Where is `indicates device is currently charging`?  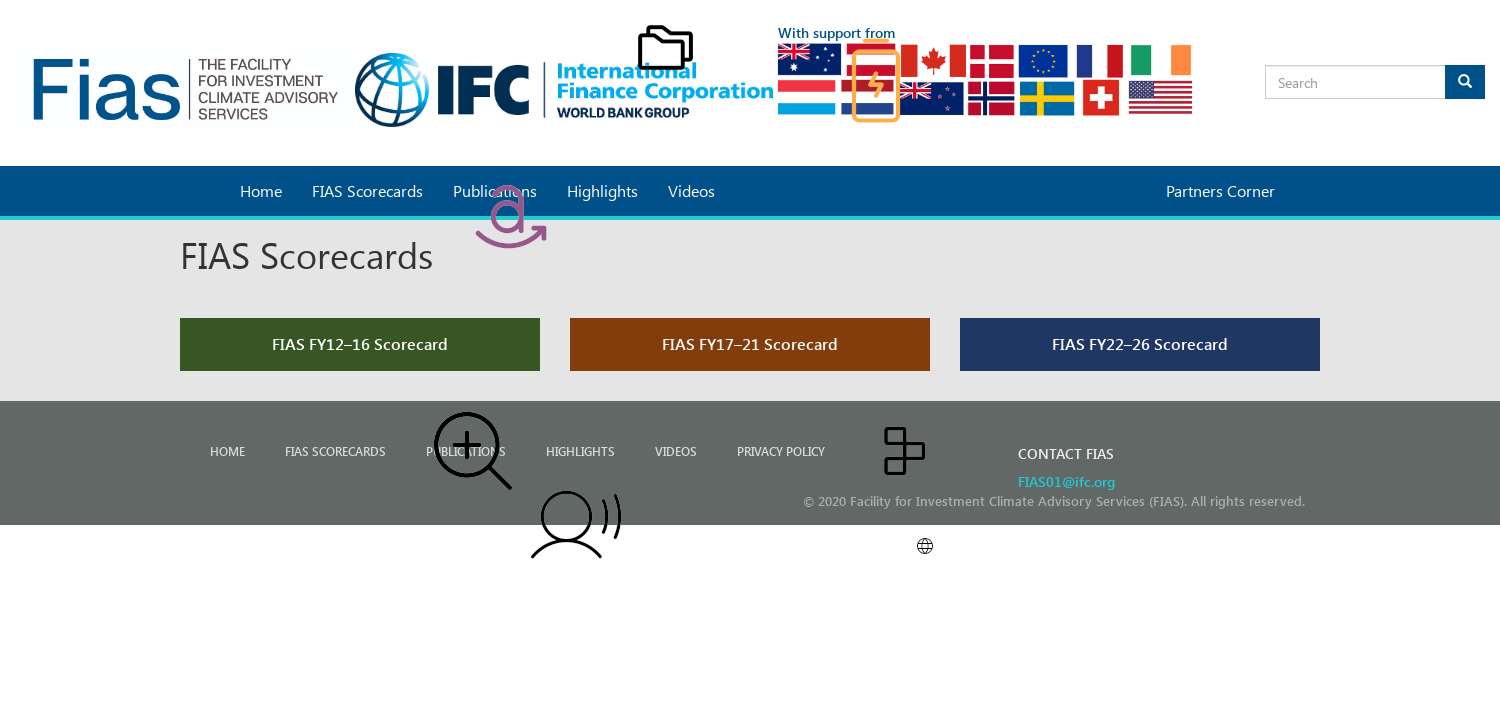
indicates device is currently charging is located at coordinates (876, 82).